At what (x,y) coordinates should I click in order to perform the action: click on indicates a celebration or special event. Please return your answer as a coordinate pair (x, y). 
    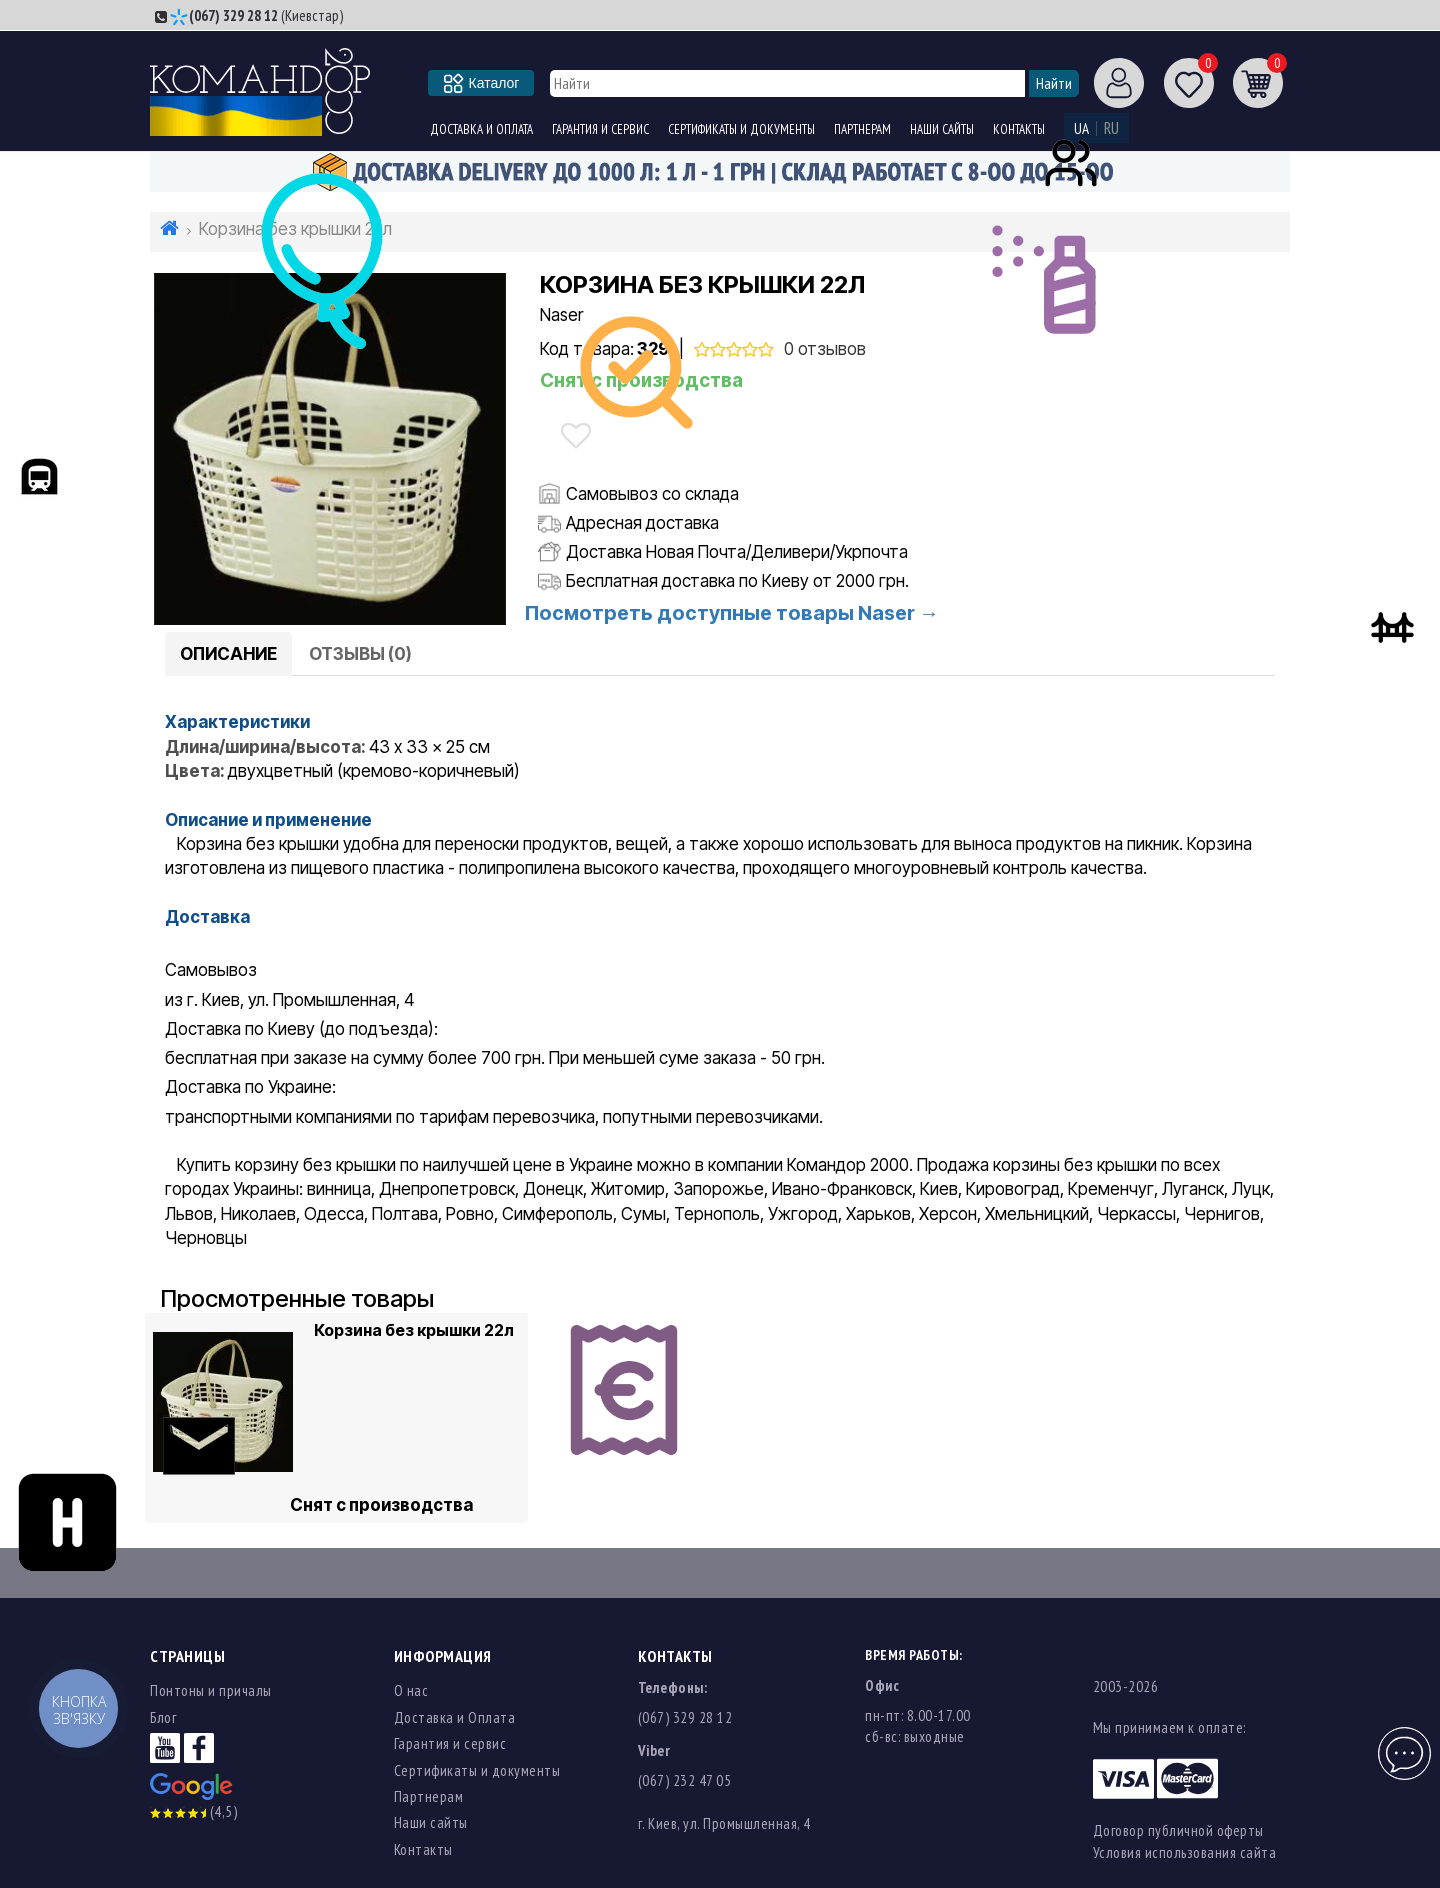
    Looking at the image, I should click on (322, 261).